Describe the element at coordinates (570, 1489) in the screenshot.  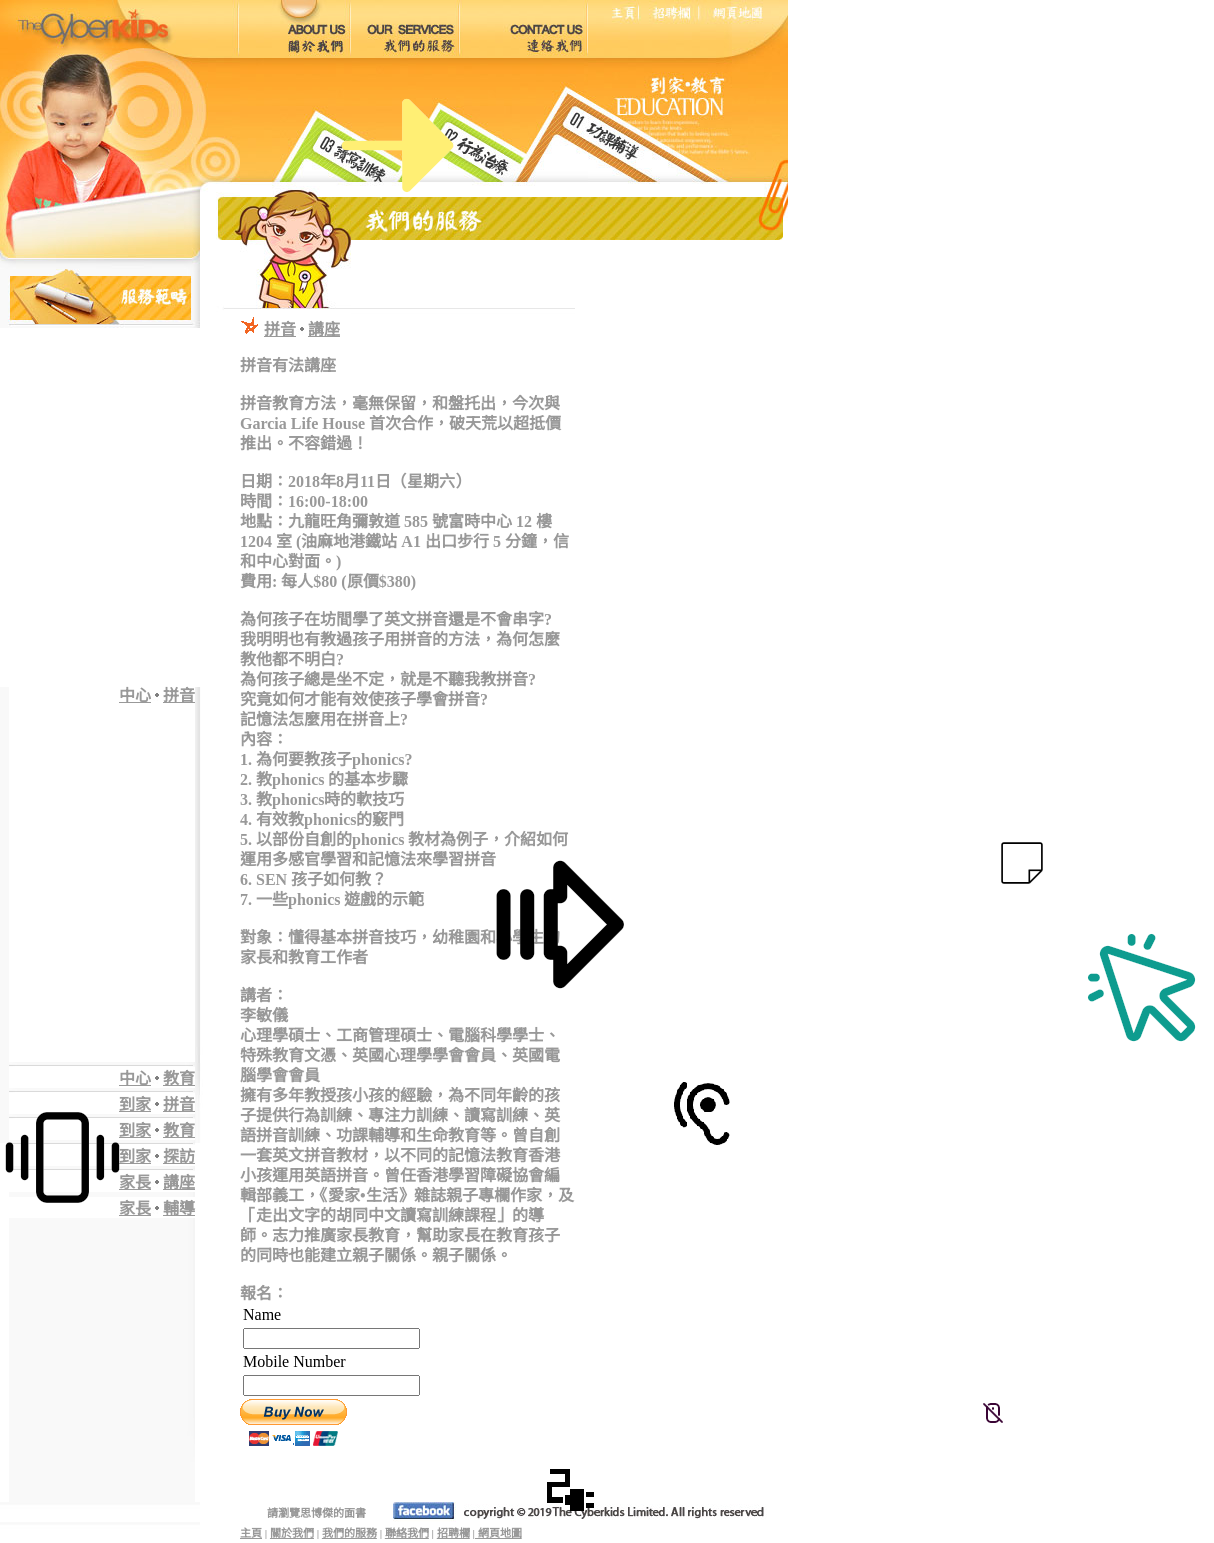
I see `find nearby electrical services or charging stations` at that location.